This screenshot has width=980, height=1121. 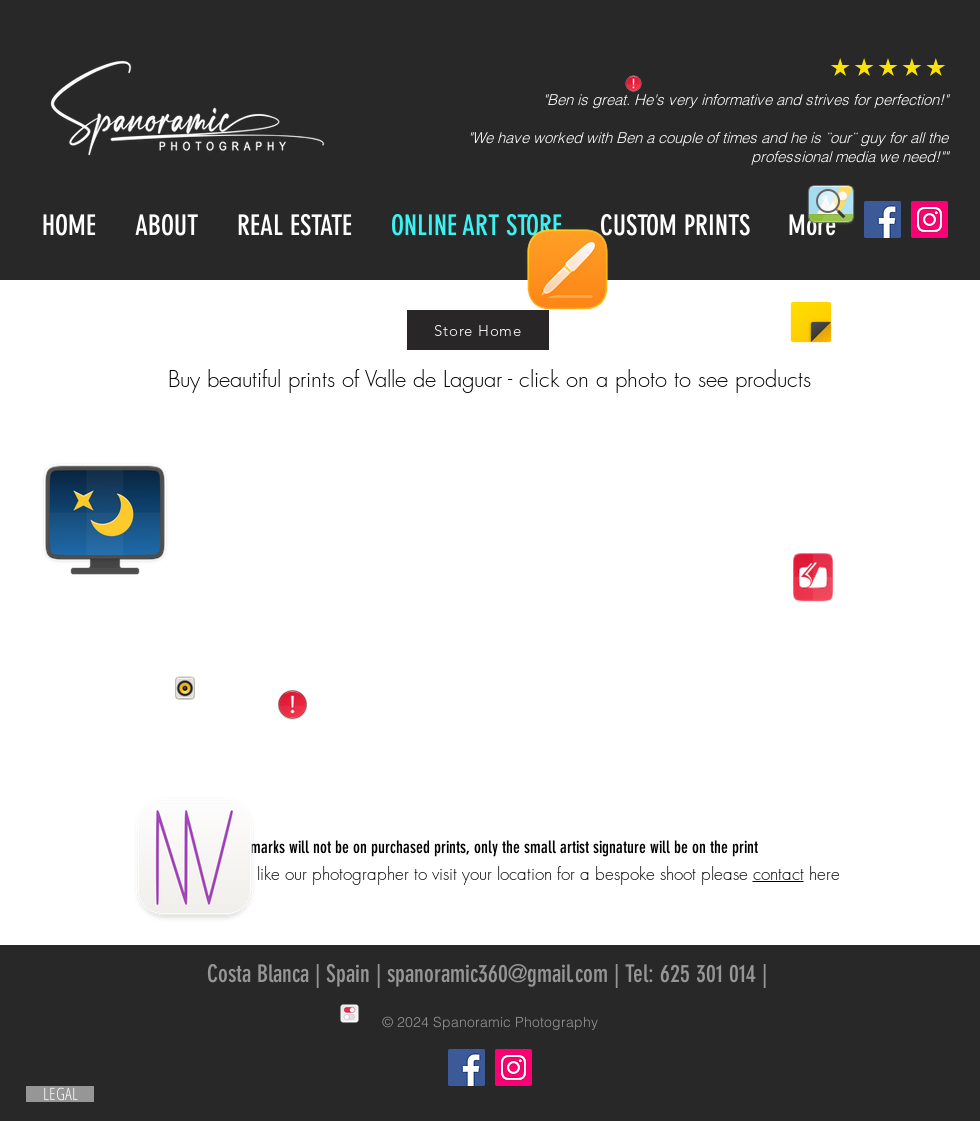 What do you see at coordinates (185, 688) in the screenshot?
I see `open Rhythmbox music player` at bounding box center [185, 688].